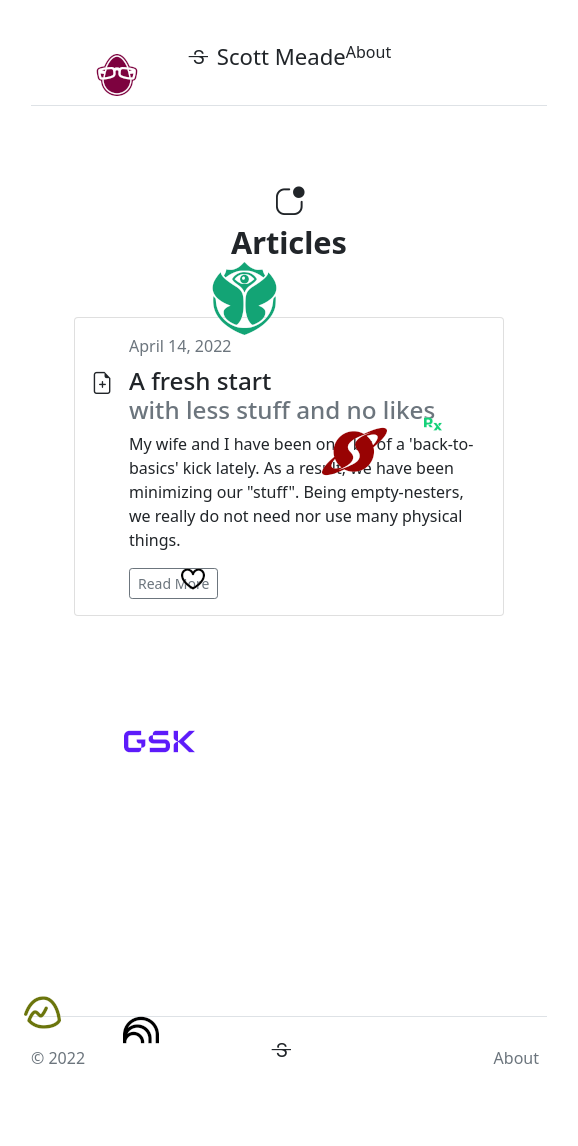 This screenshot has height=1146, width=578. What do you see at coordinates (159, 741) in the screenshot?
I see `GSK (GlaxoSmithKline) company logo` at bounding box center [159, 741].